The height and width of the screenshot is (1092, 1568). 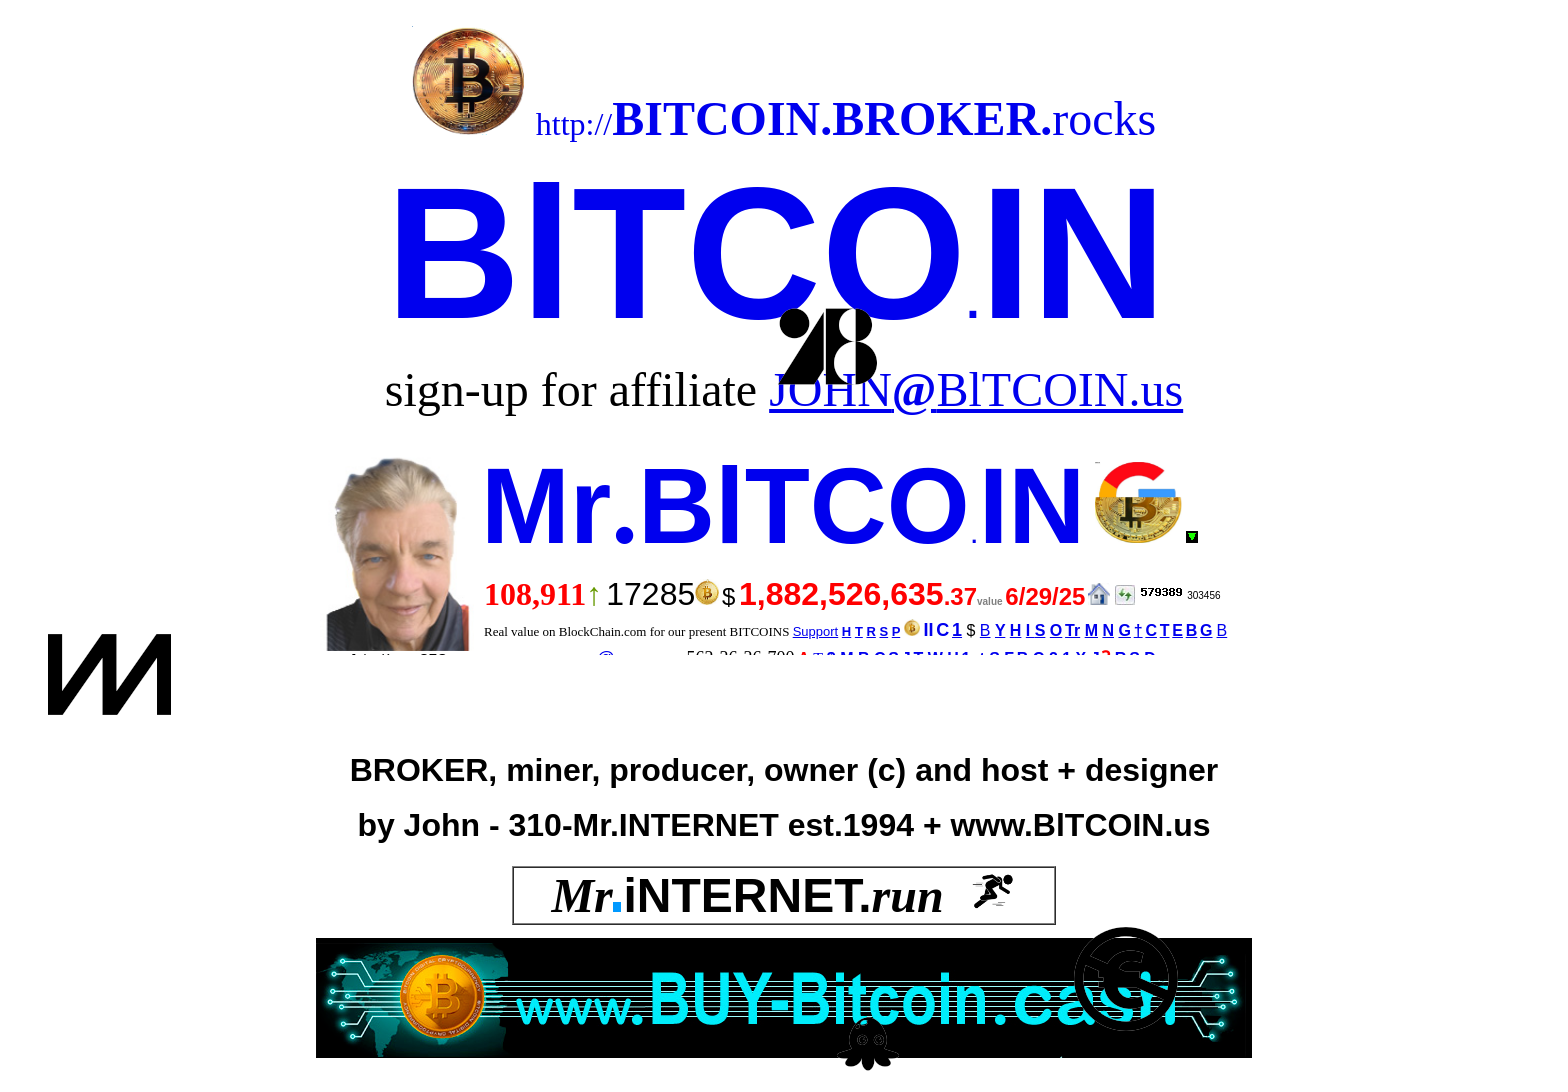 What do you see at coordinates (109, 674) in the screenshot?
I see `open ChartMogul analytics dashboard` at bounding box center [109, 674].